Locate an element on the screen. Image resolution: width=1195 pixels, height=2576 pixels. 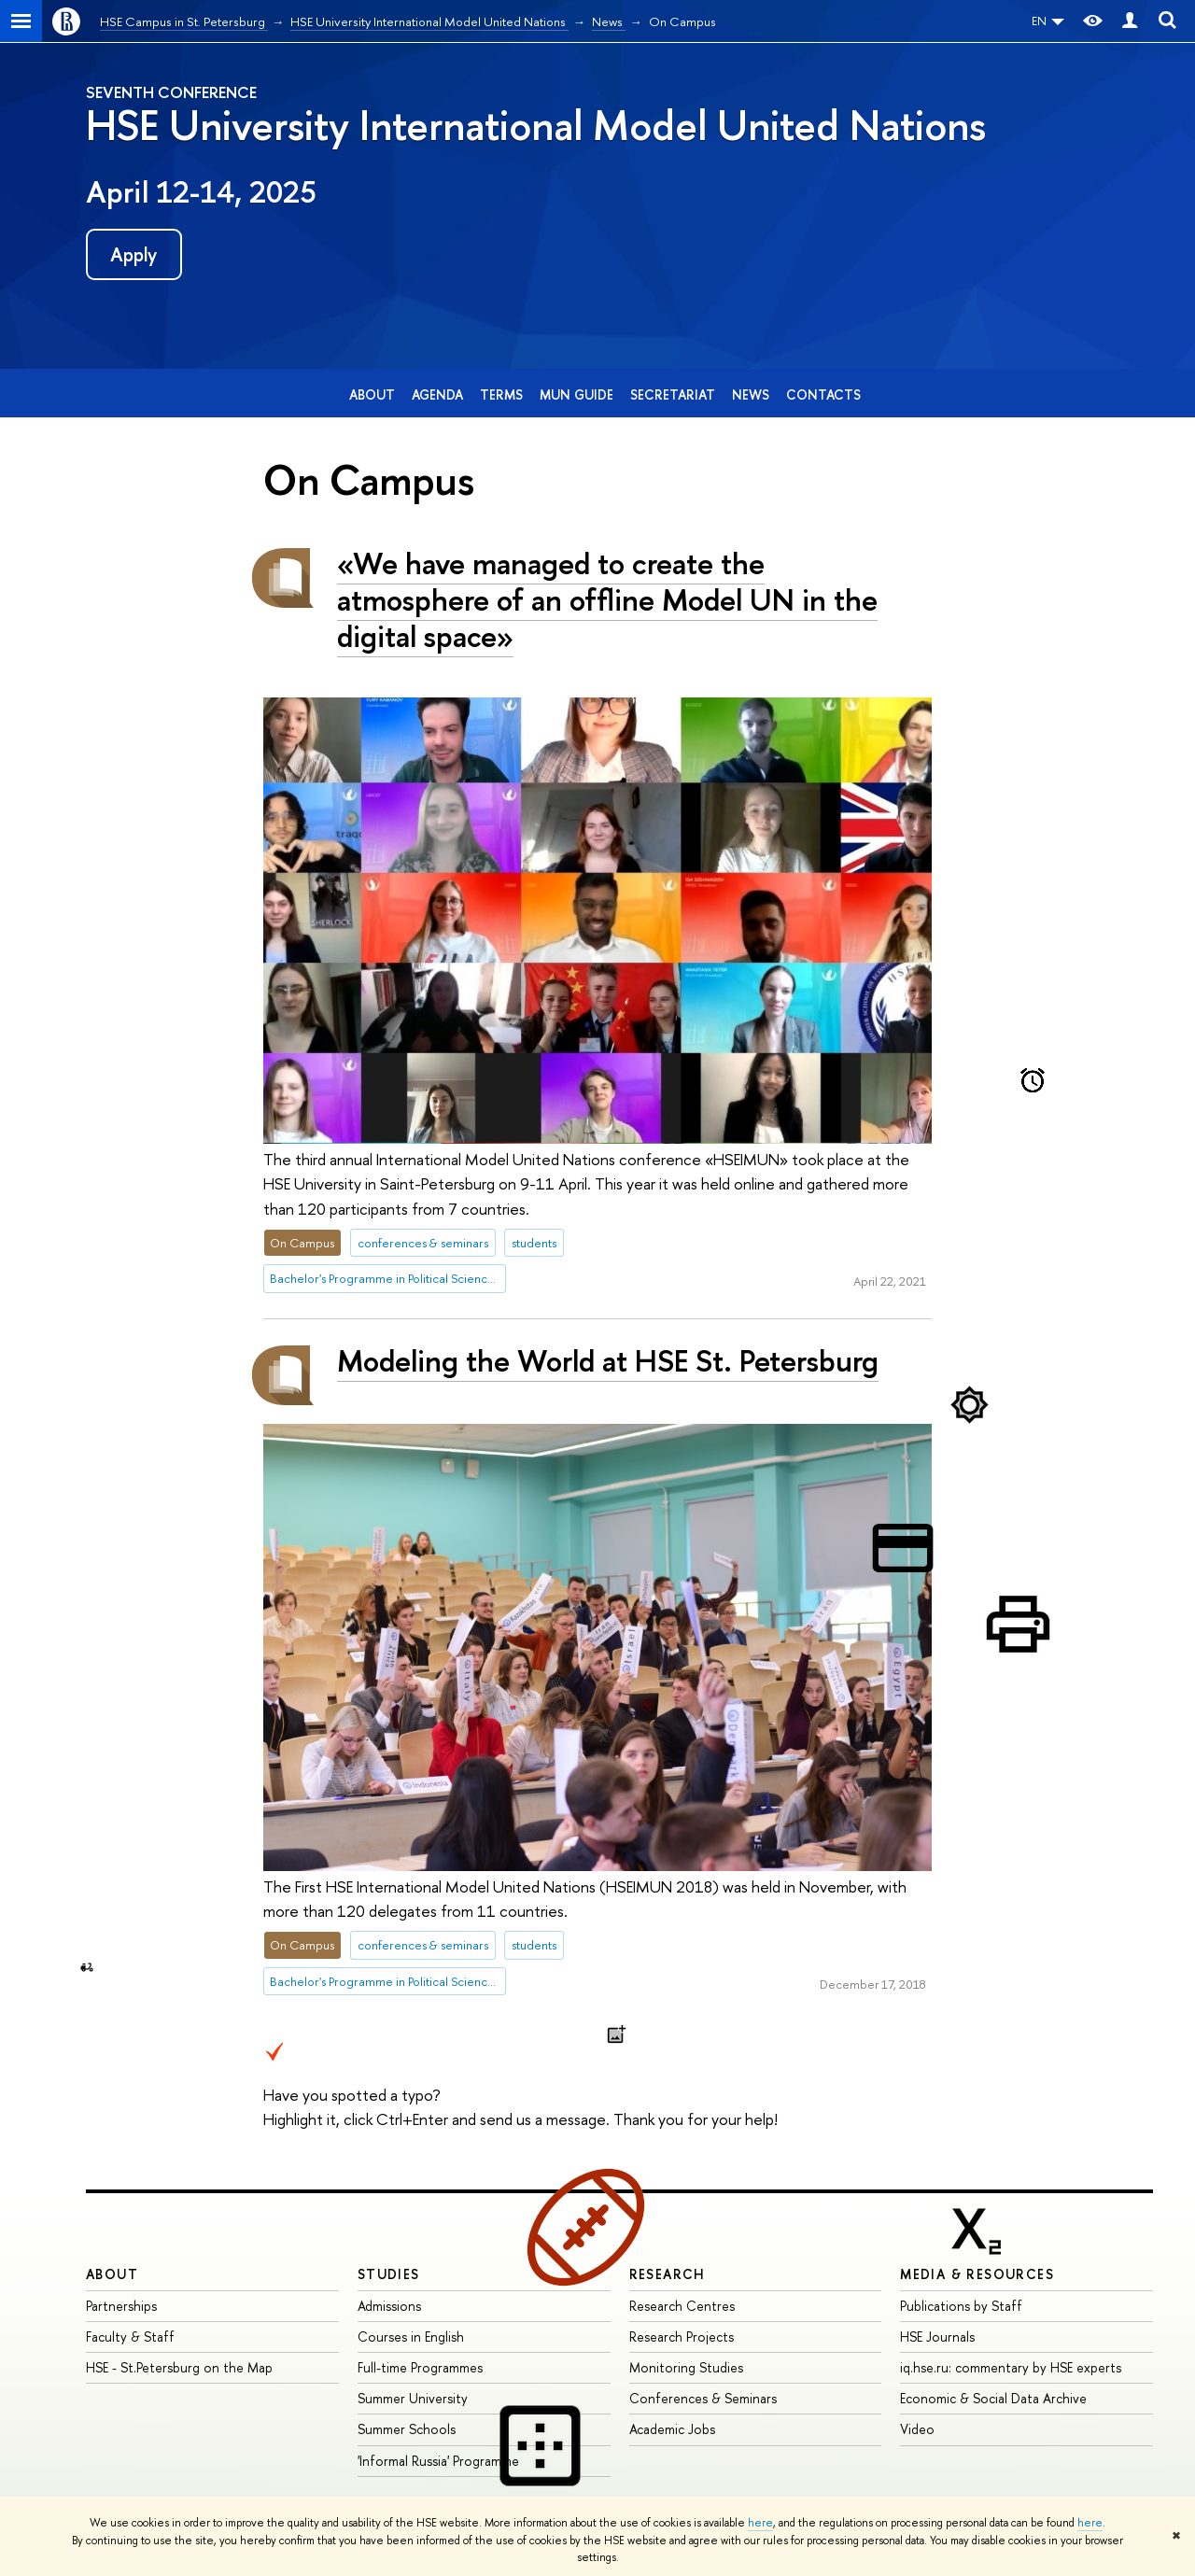
add a new photo to your gallery is located at coordinates (616, 2034).